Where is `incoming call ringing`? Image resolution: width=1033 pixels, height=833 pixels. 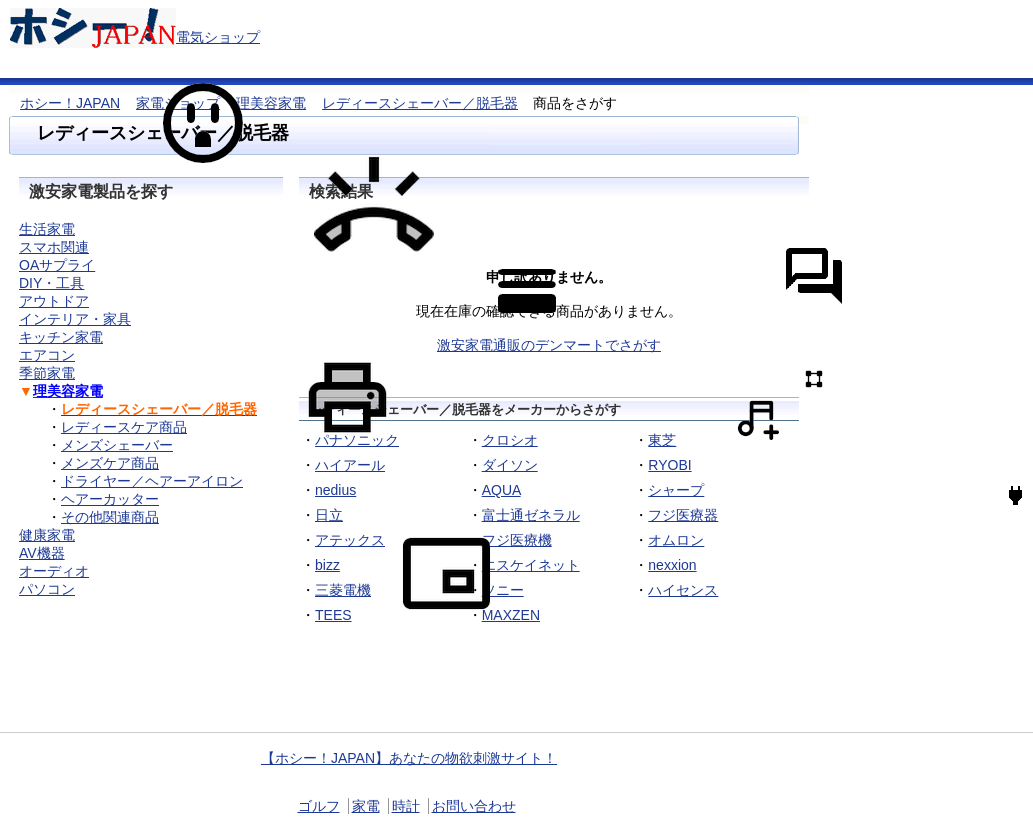
incoming call ringing is located at coordinates (374, 207).